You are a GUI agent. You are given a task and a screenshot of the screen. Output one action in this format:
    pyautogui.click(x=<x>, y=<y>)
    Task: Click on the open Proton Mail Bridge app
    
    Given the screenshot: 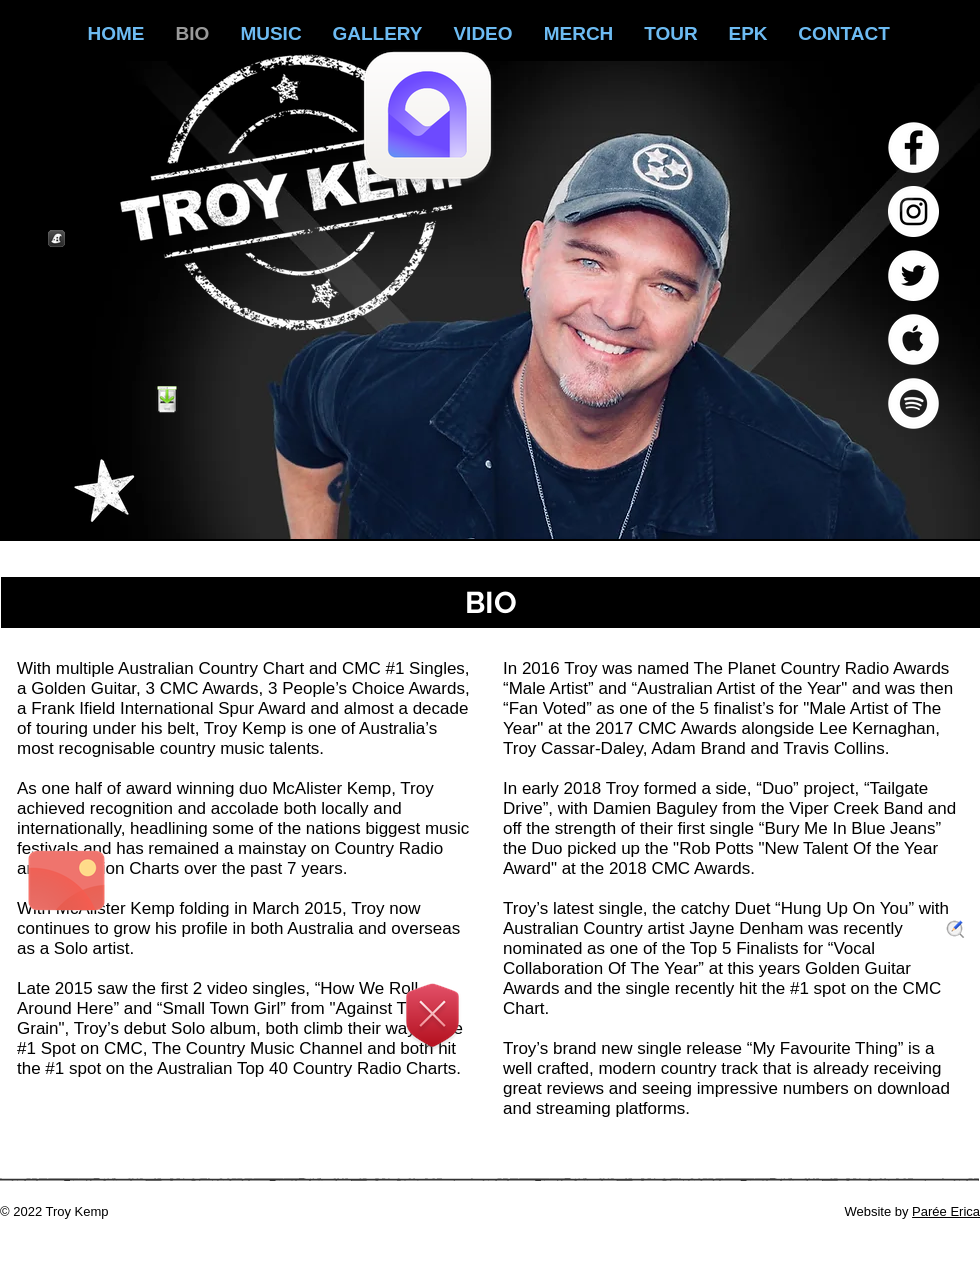 What is the action you would take?
    pyautogui.click(x=427, y=115)
    